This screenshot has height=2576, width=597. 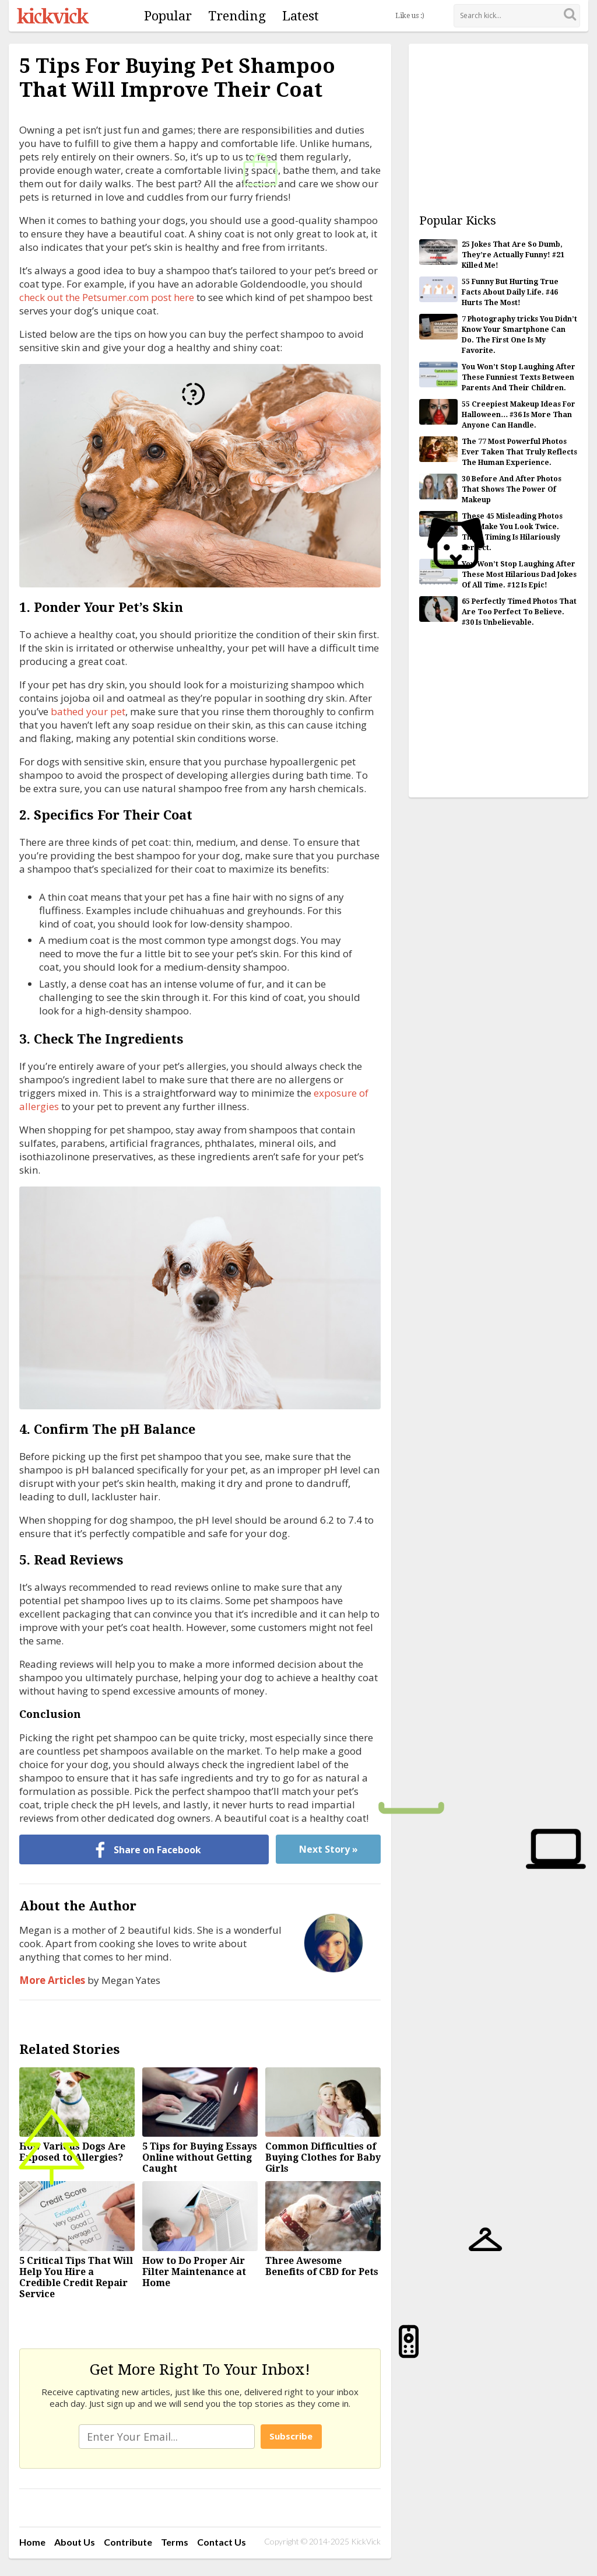 What do you see at coordinates (556, 1849) in the screenshot?
I see `access desktop or computer settings` at bounding box center [556, 1849].